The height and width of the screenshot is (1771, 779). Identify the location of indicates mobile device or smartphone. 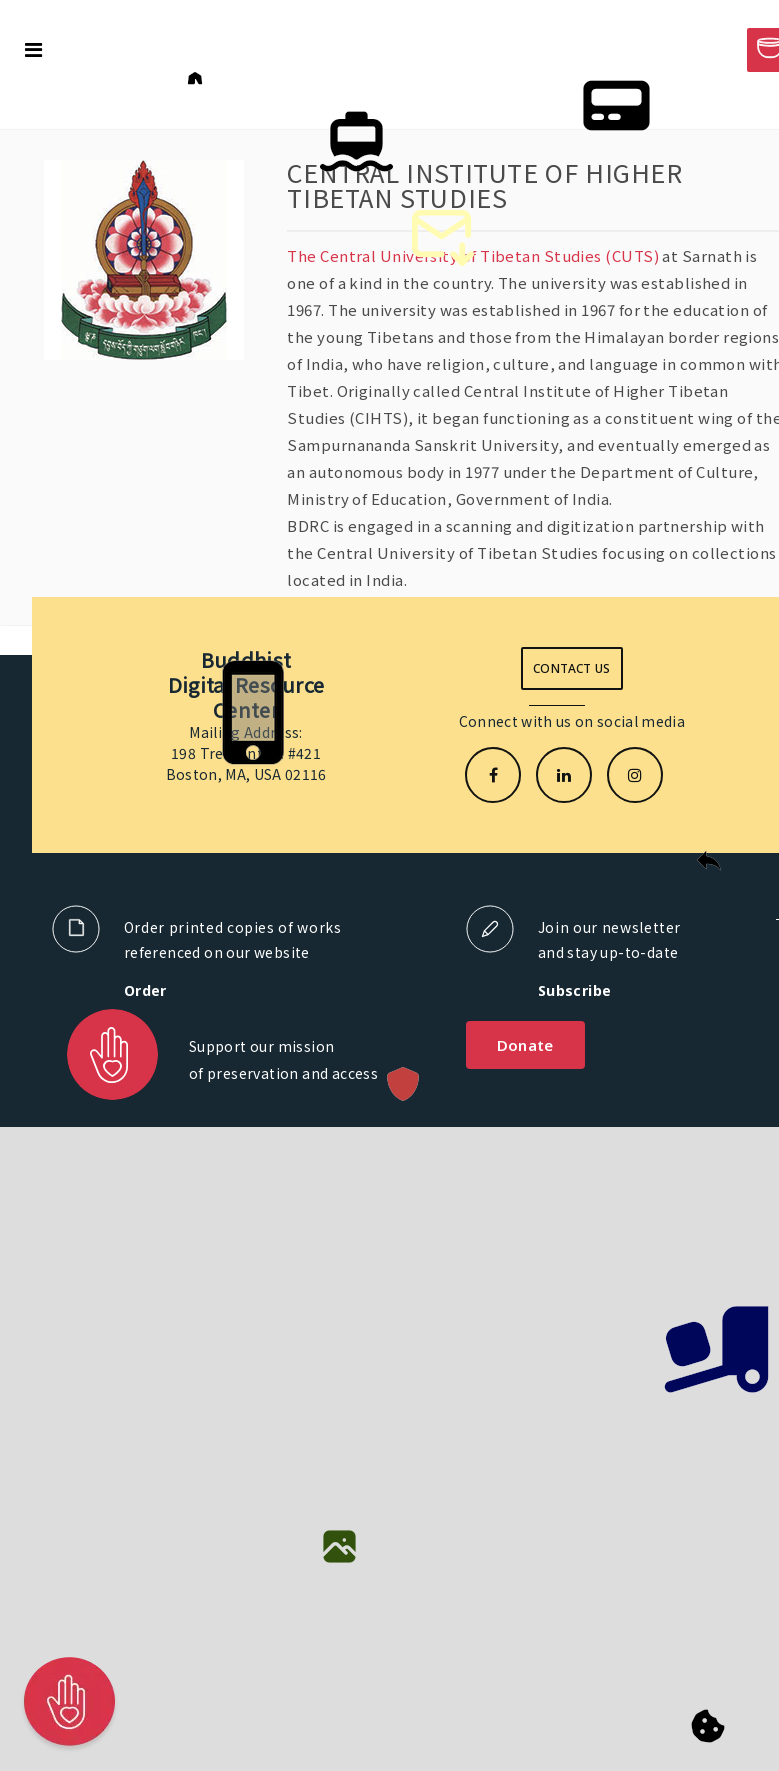
(255, 712).